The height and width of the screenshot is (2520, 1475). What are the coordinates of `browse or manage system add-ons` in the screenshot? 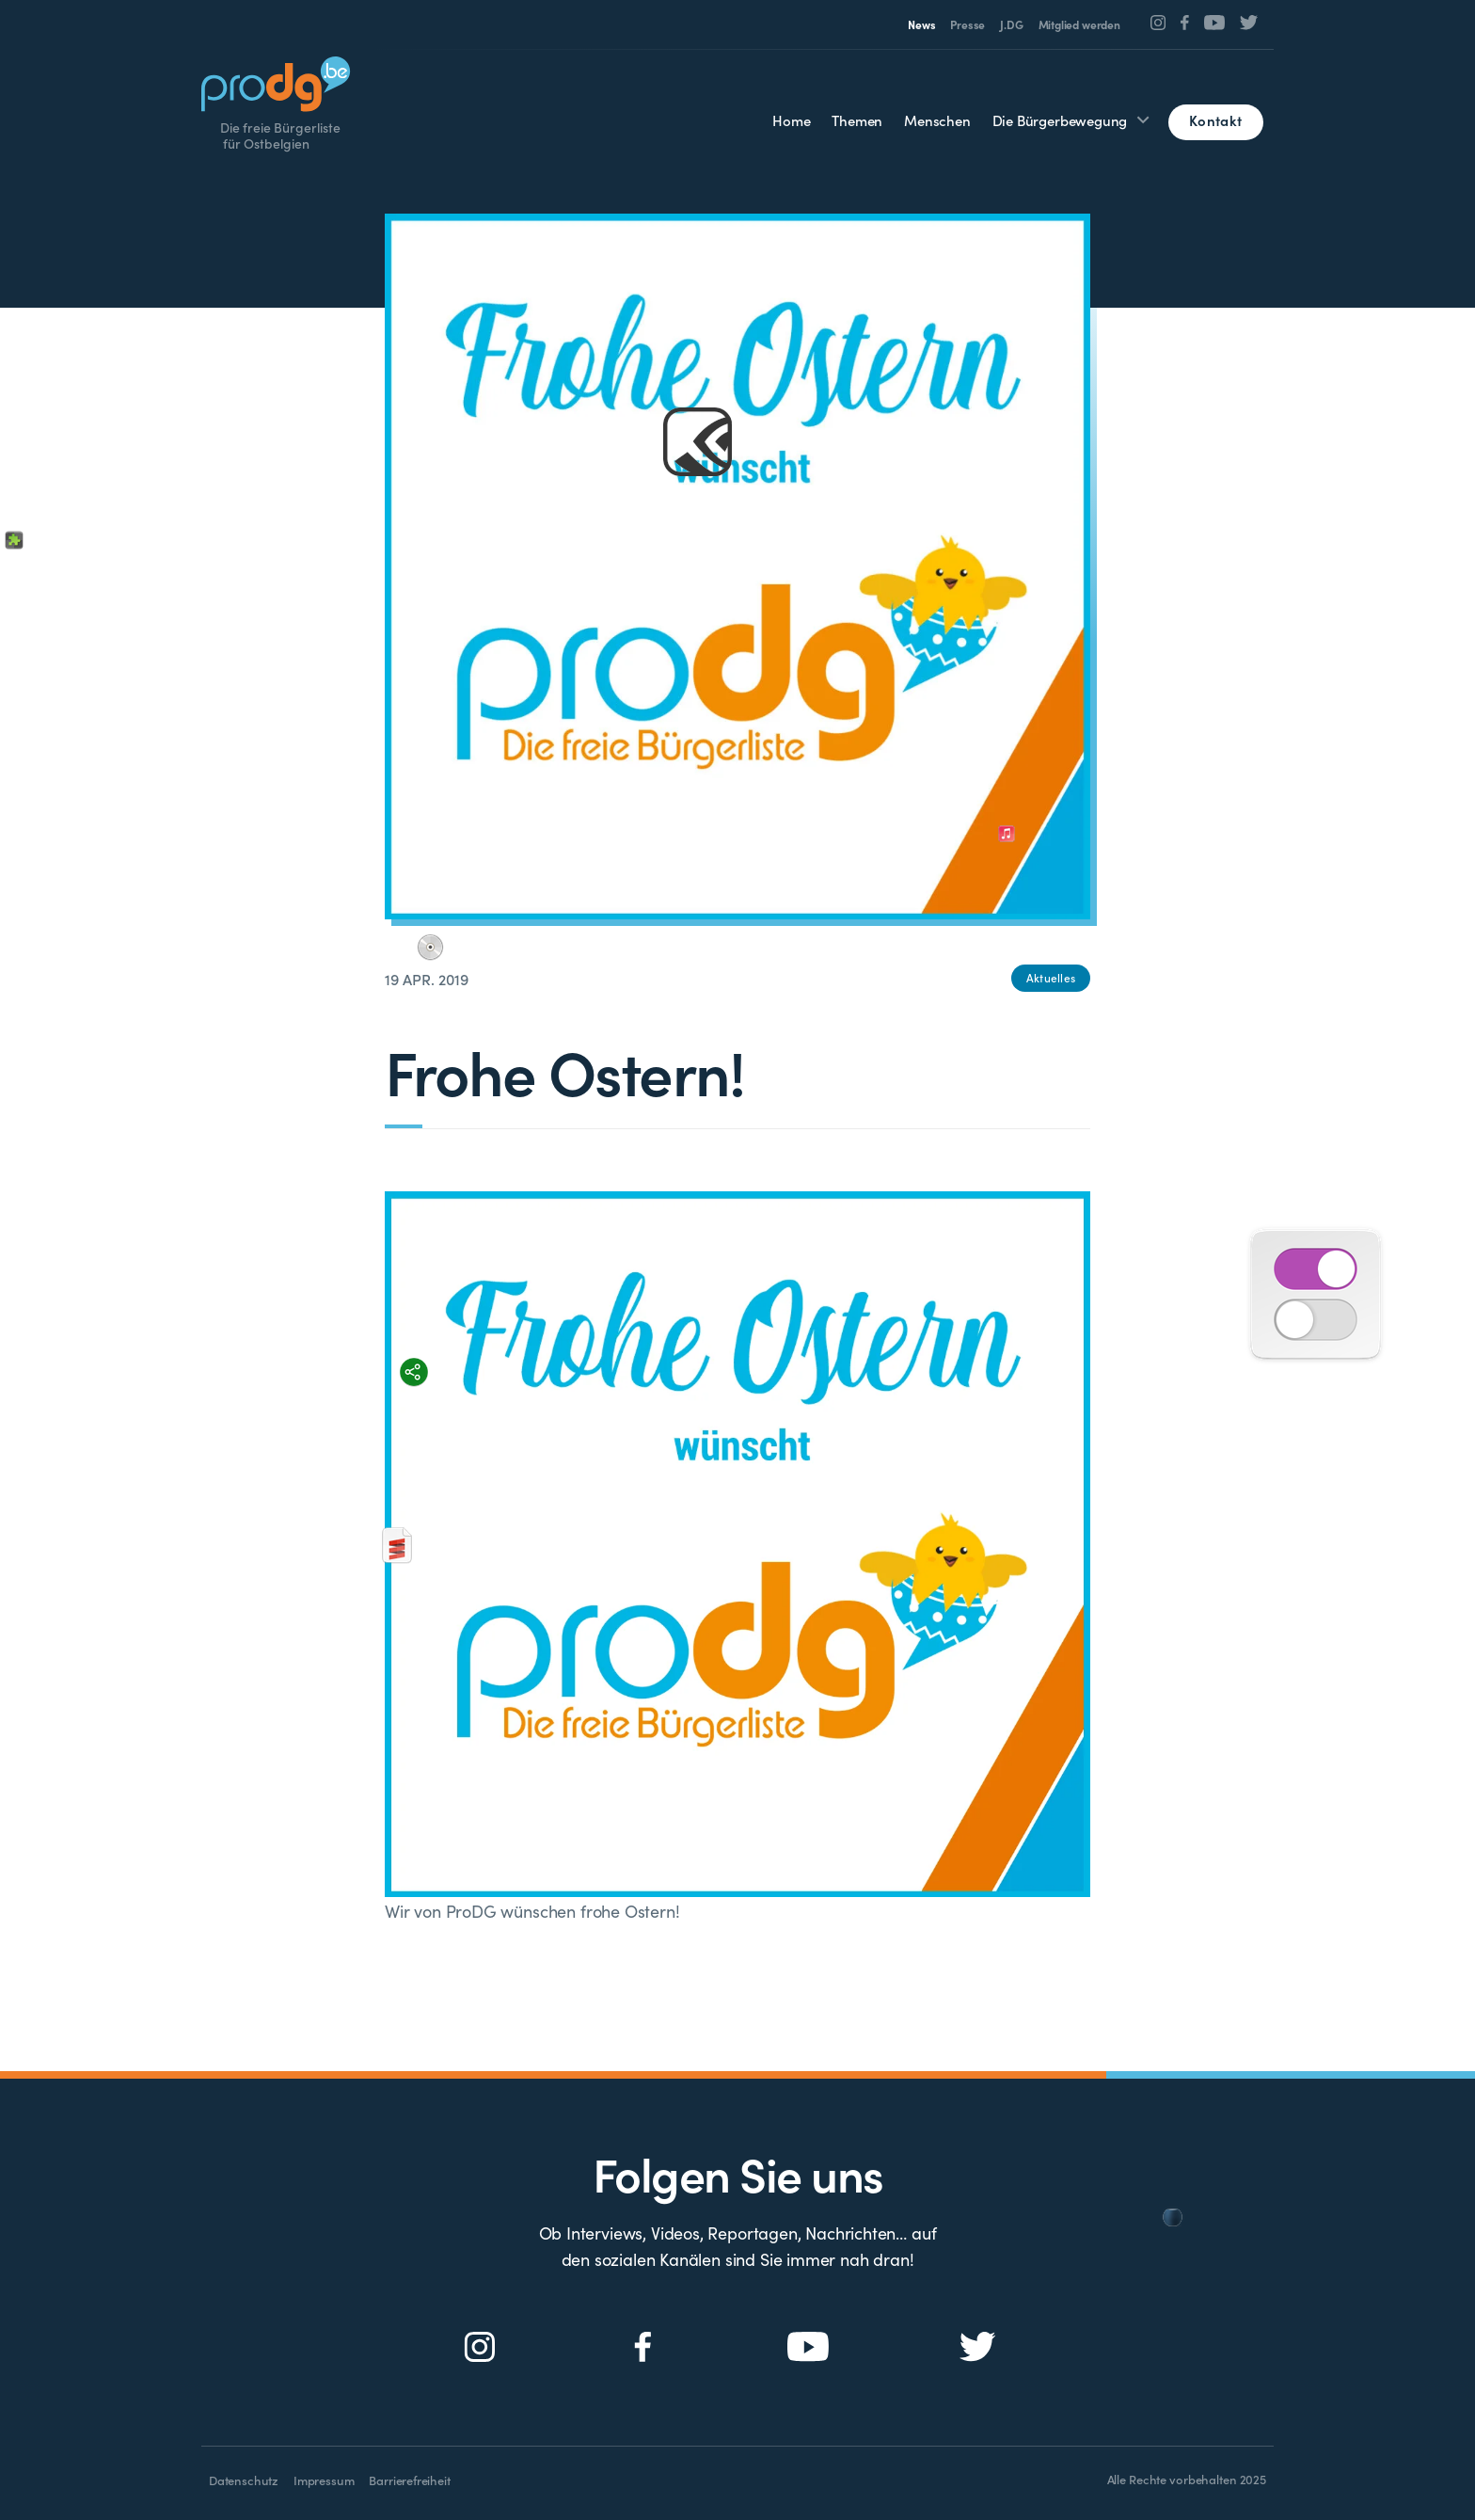 It's located at (14, 540).